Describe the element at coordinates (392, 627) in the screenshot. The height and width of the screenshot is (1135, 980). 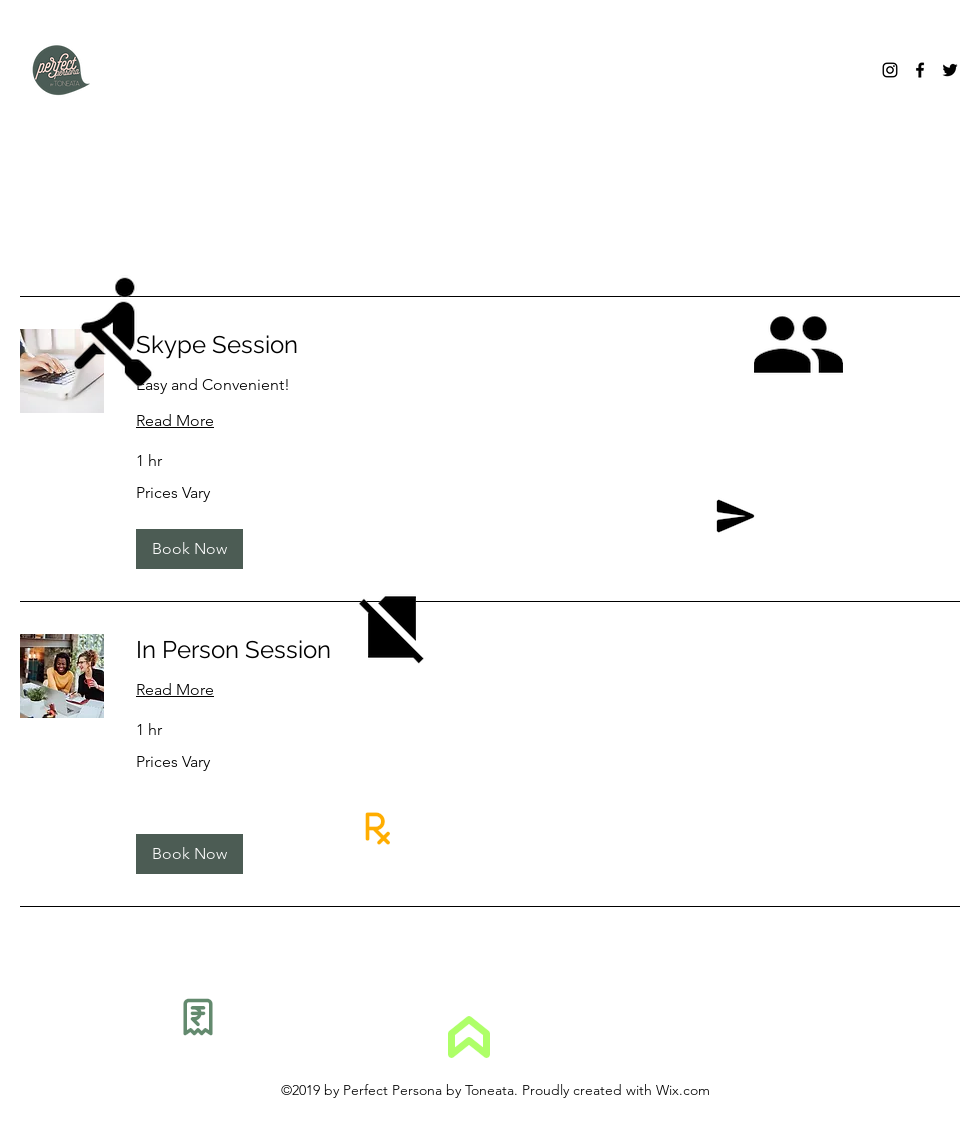
I see `no sim card detected` at that location.